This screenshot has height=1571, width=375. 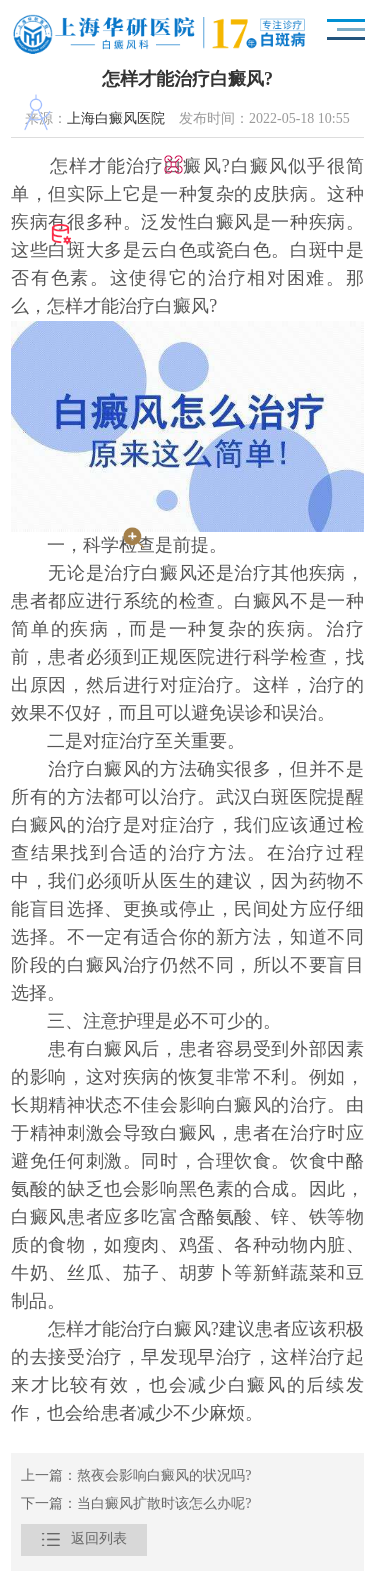 I want to click on configure database settings, so click(x=60, y=233).